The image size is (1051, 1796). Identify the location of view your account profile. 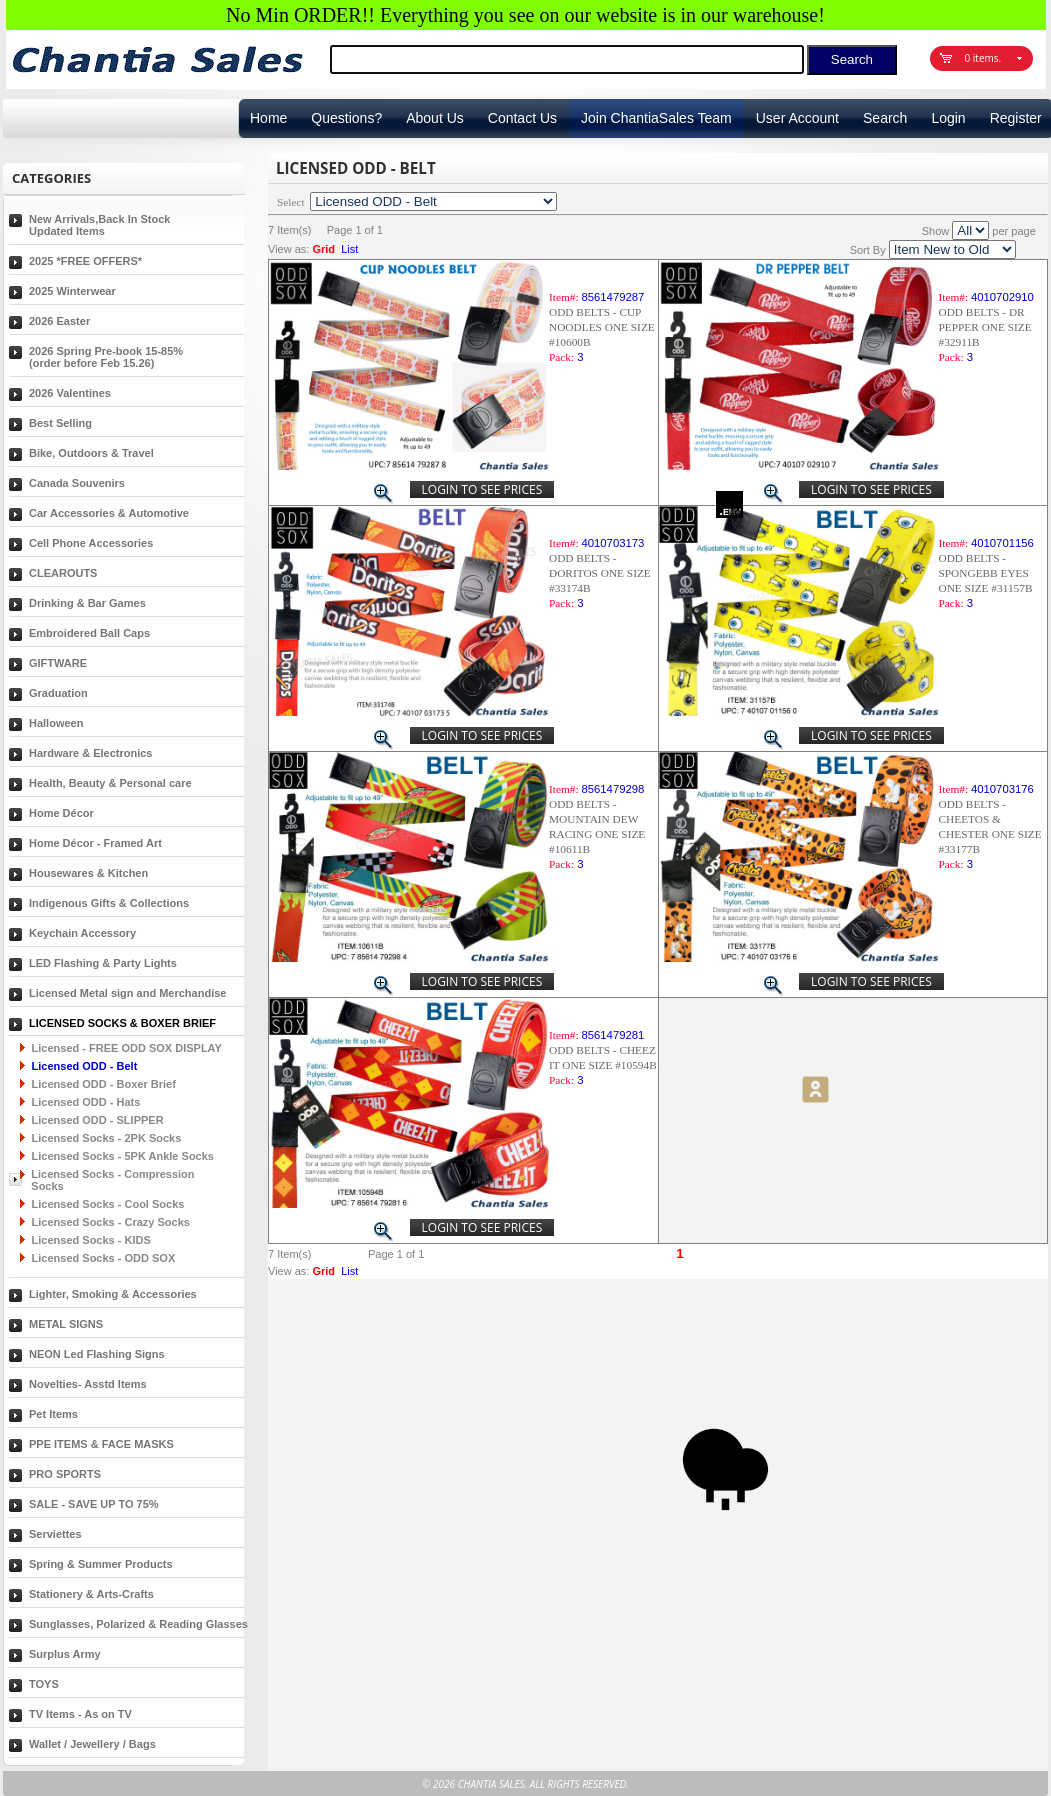
(815, 1089).